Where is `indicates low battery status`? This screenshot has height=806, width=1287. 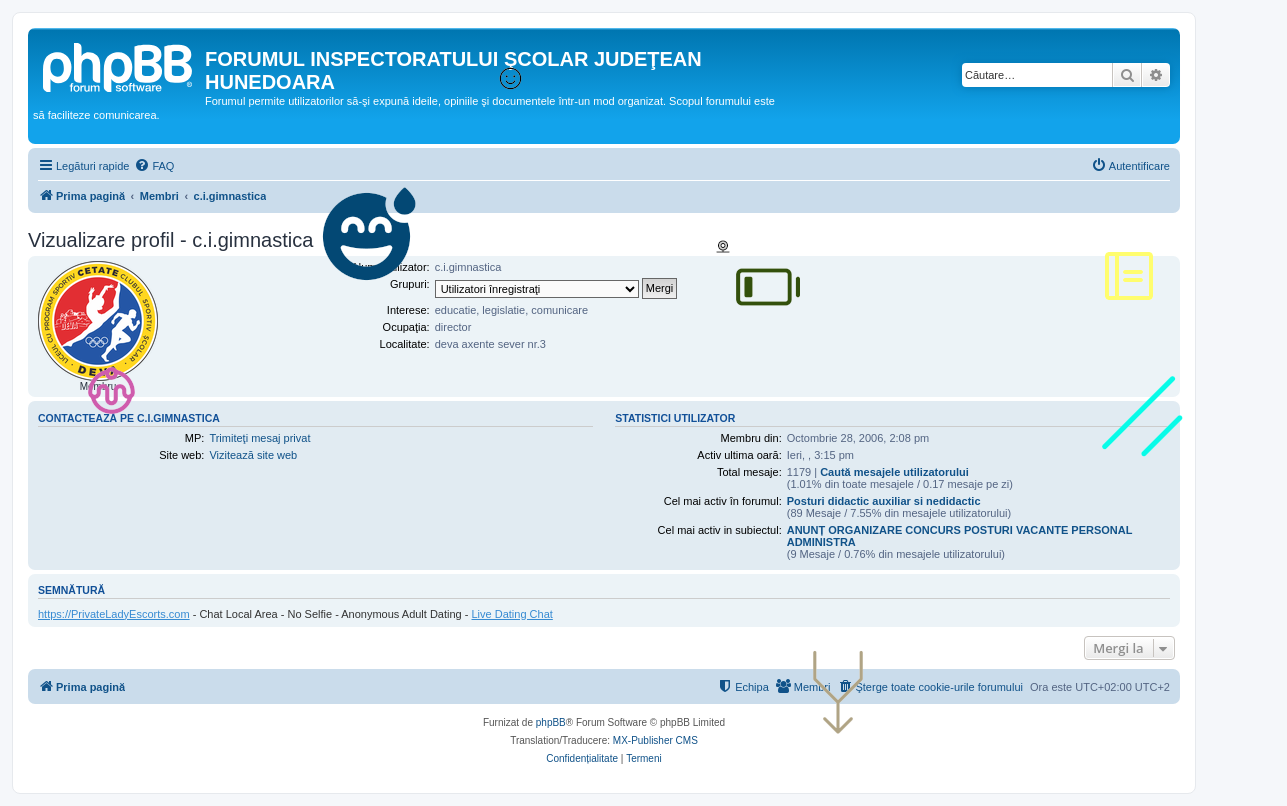 indicates low battery status is located at coordinates (767, 287).